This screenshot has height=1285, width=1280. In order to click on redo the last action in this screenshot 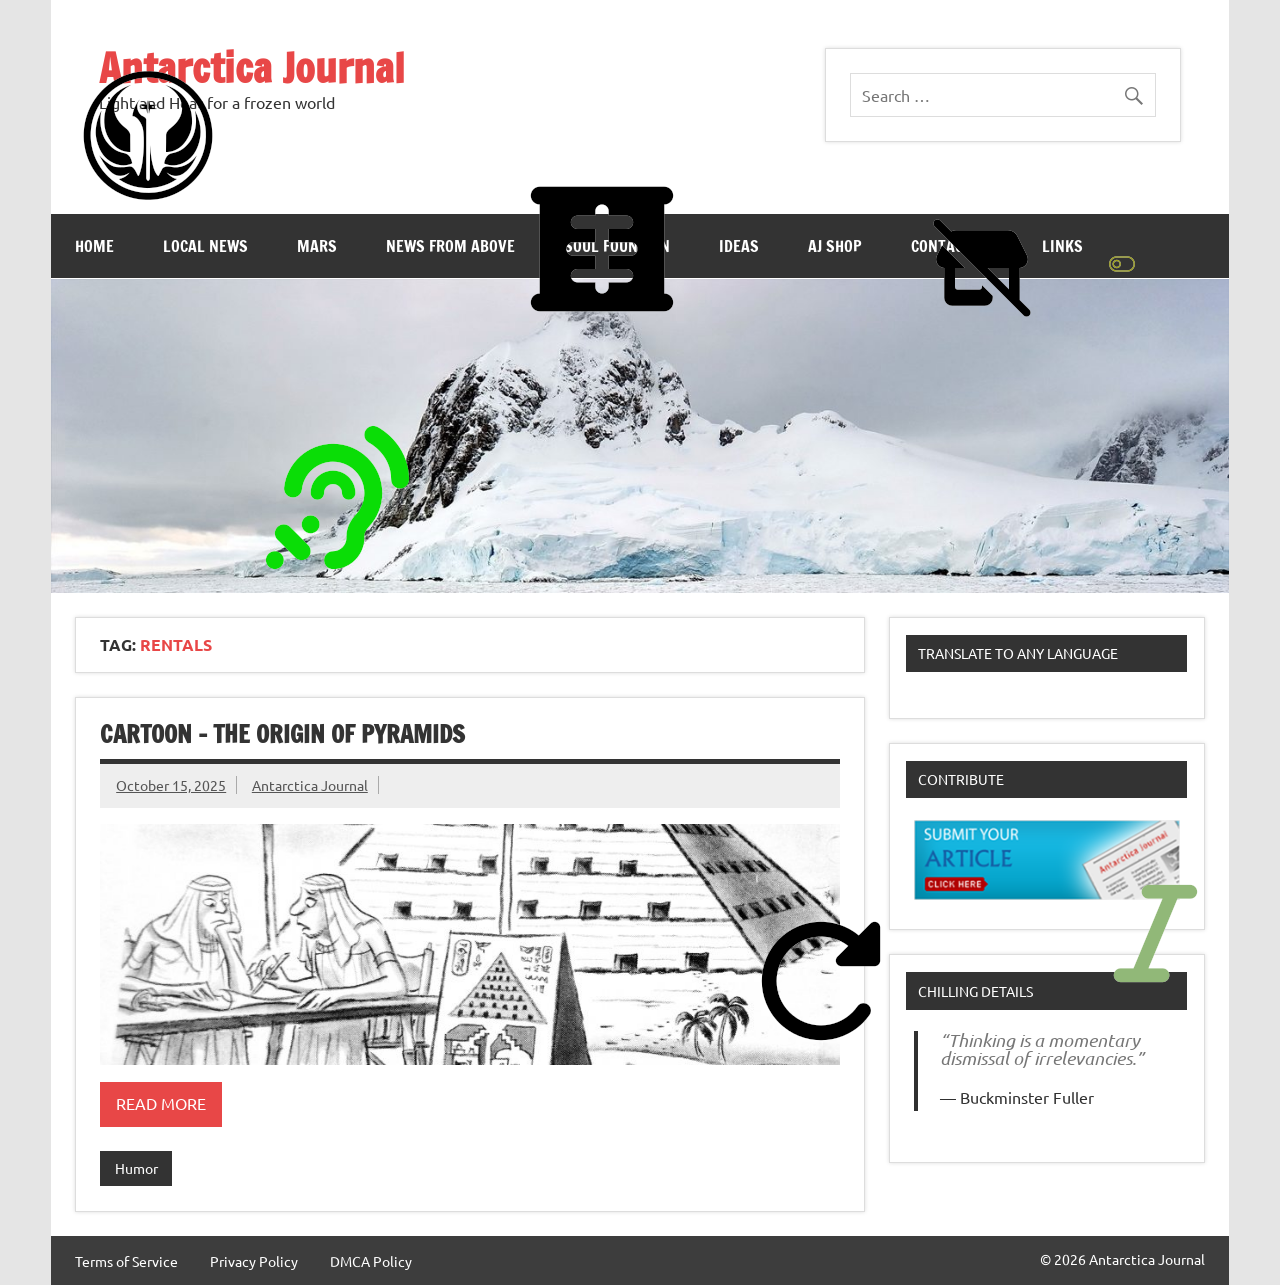, I will do `click(821, 981)`.